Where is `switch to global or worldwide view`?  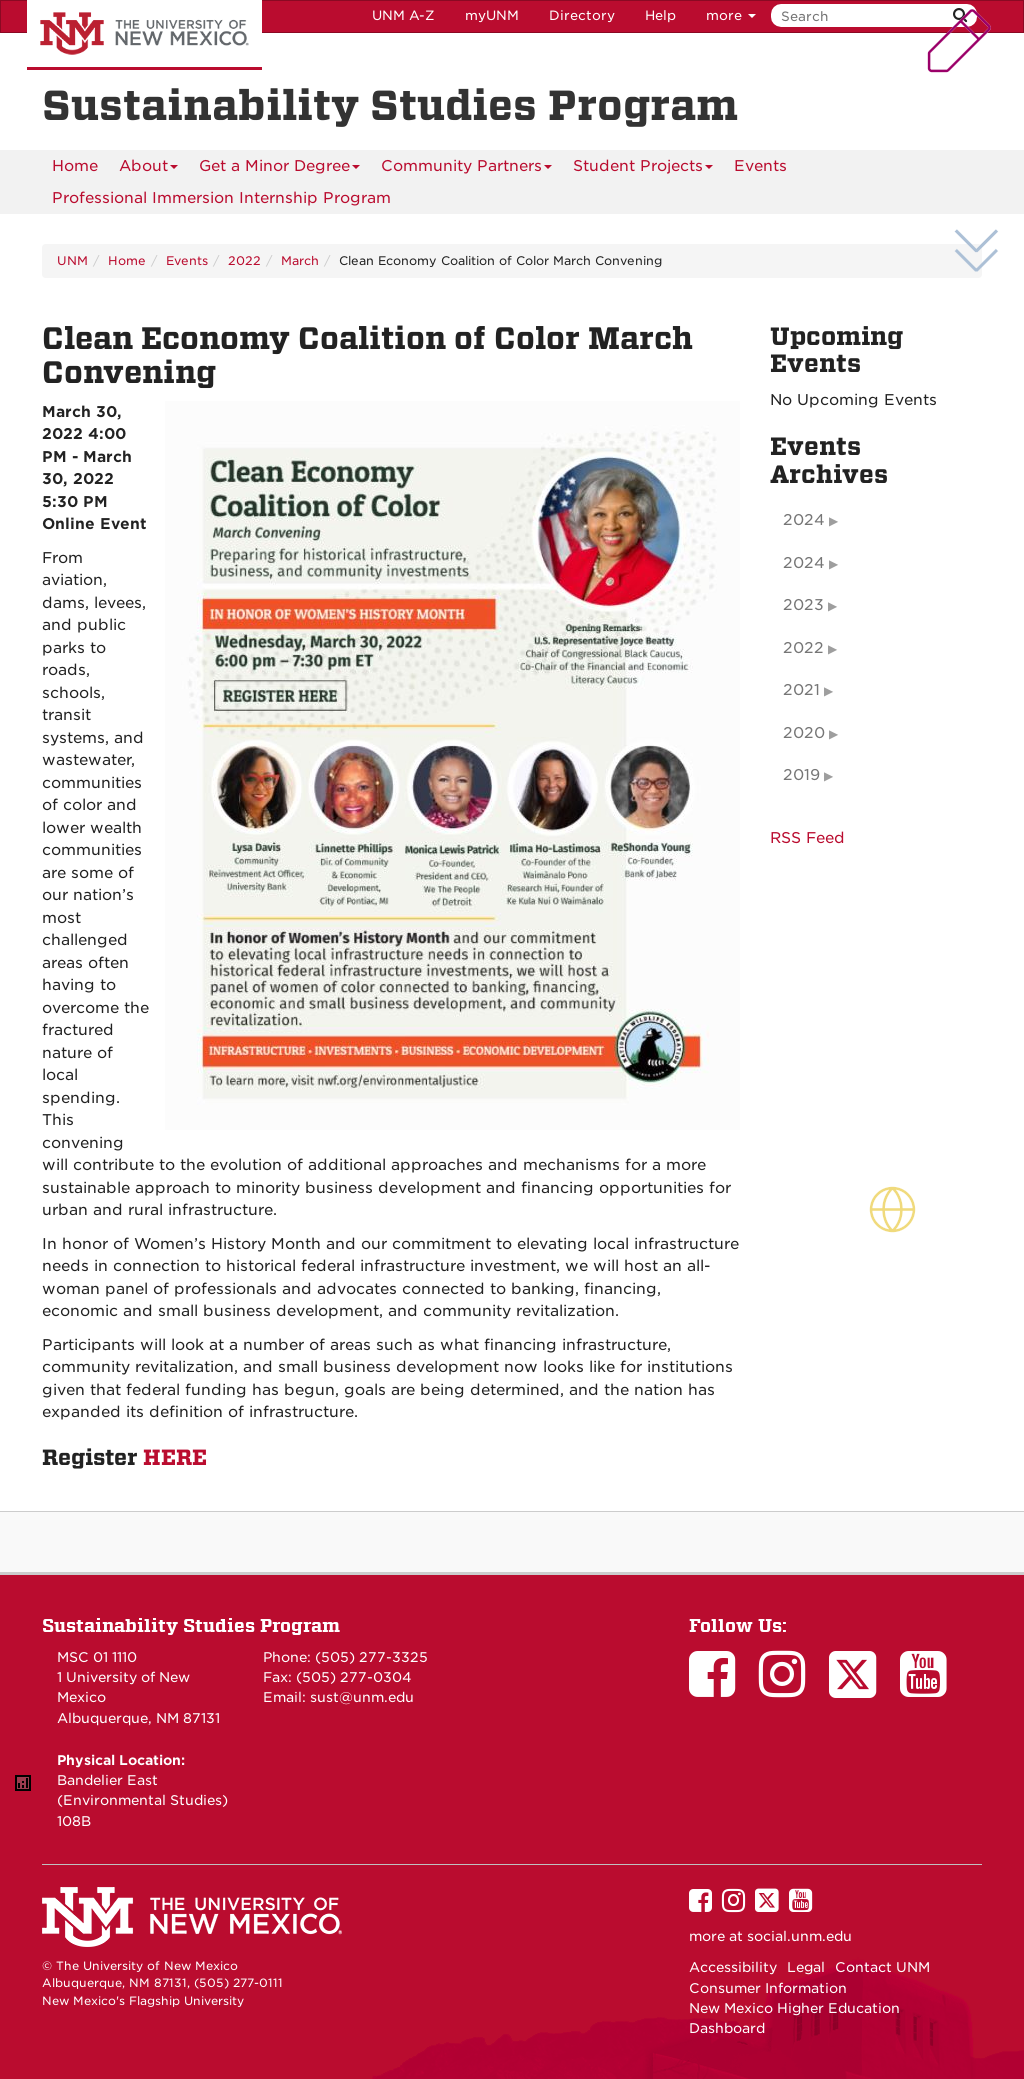 switch to global or worldwide view is located at coordinates (892, 1209).